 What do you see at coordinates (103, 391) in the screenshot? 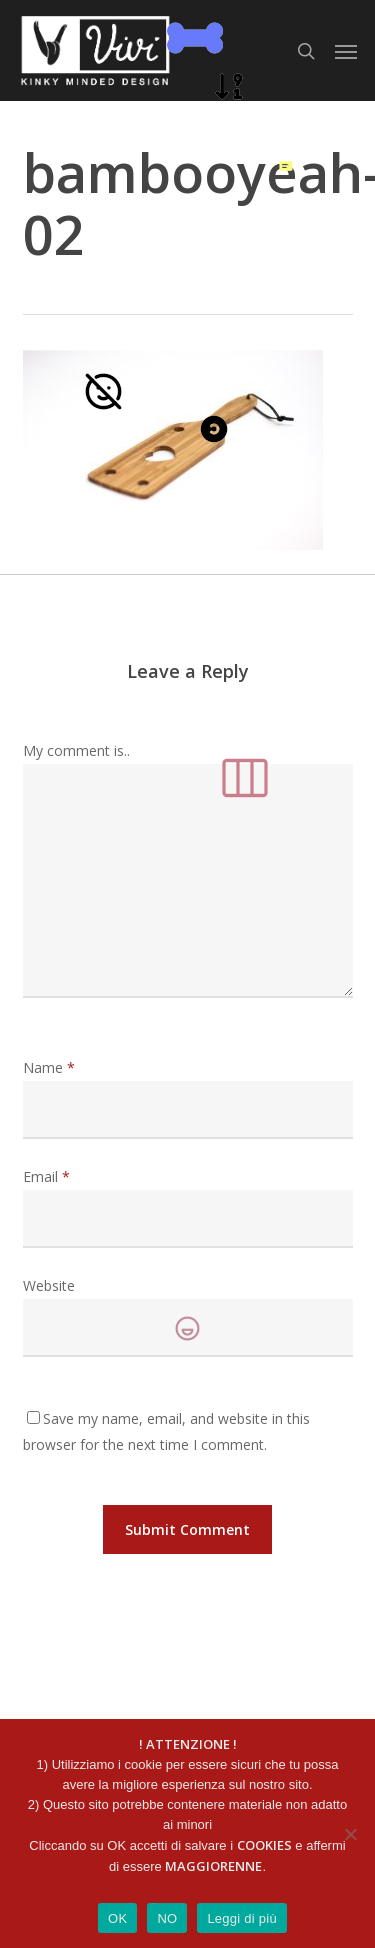
I see `disable mood or emotion tracking` at bounding box center [103, 391].